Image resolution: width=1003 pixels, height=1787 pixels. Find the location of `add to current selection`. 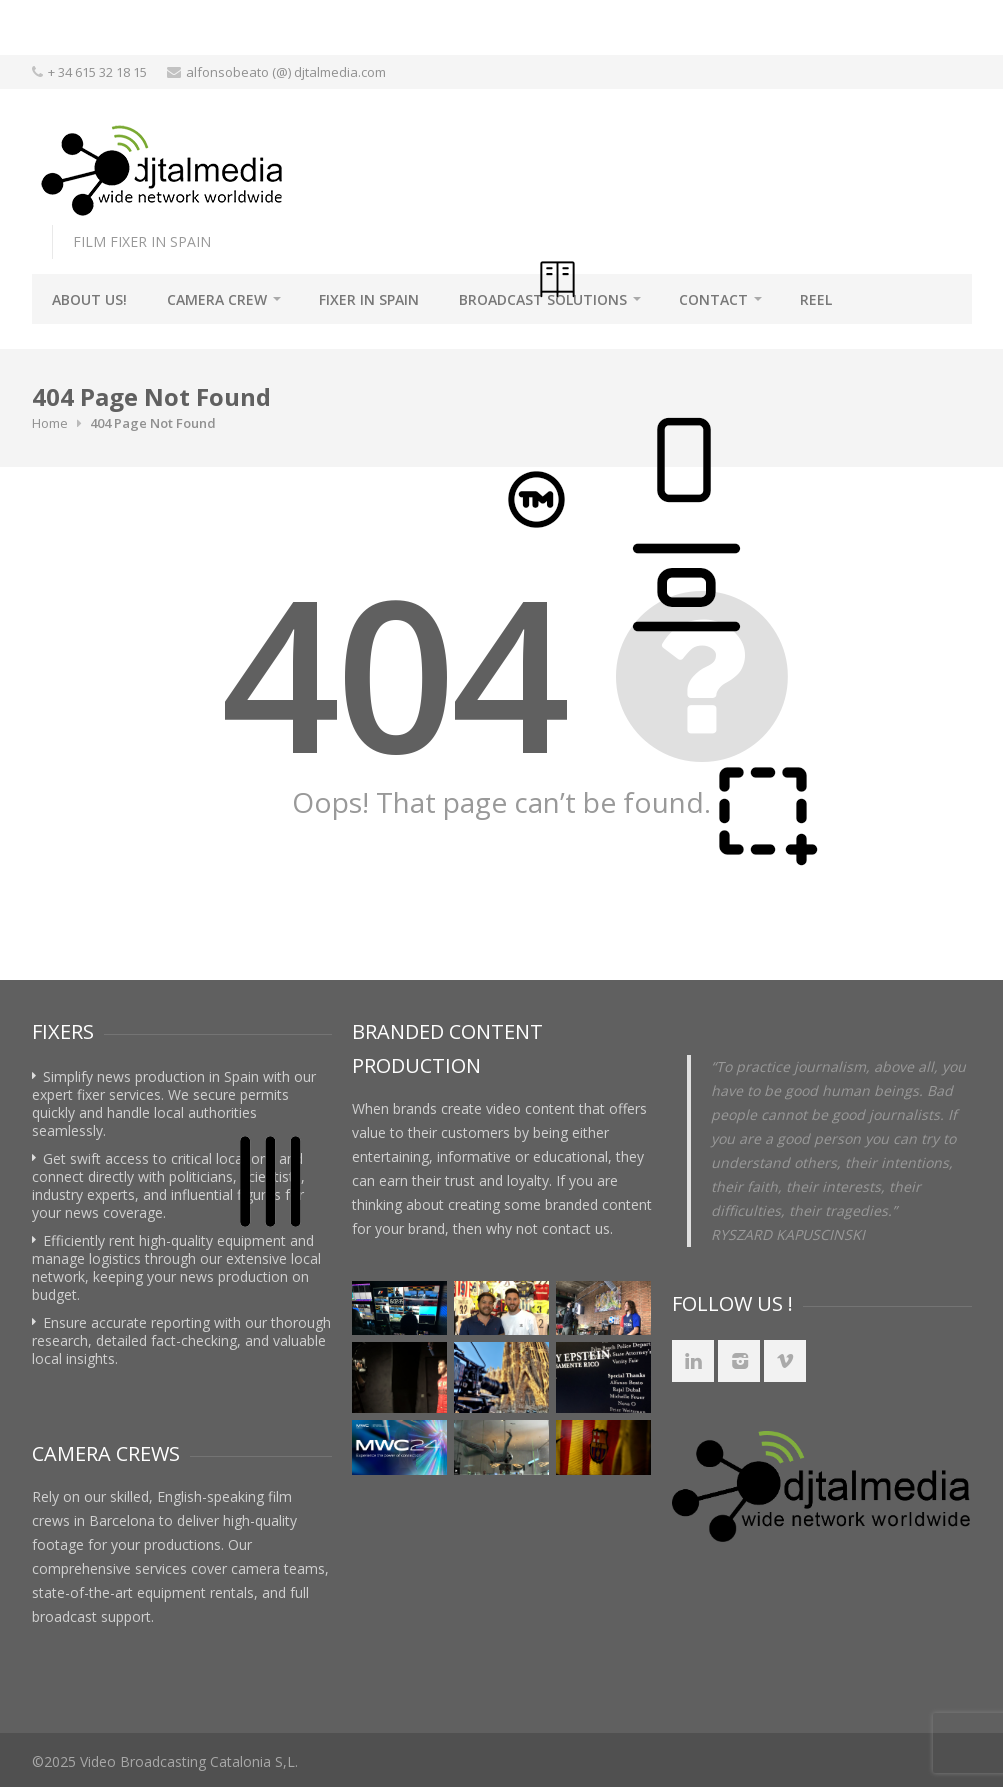

add to current selection is located at coordinates (763, 811).